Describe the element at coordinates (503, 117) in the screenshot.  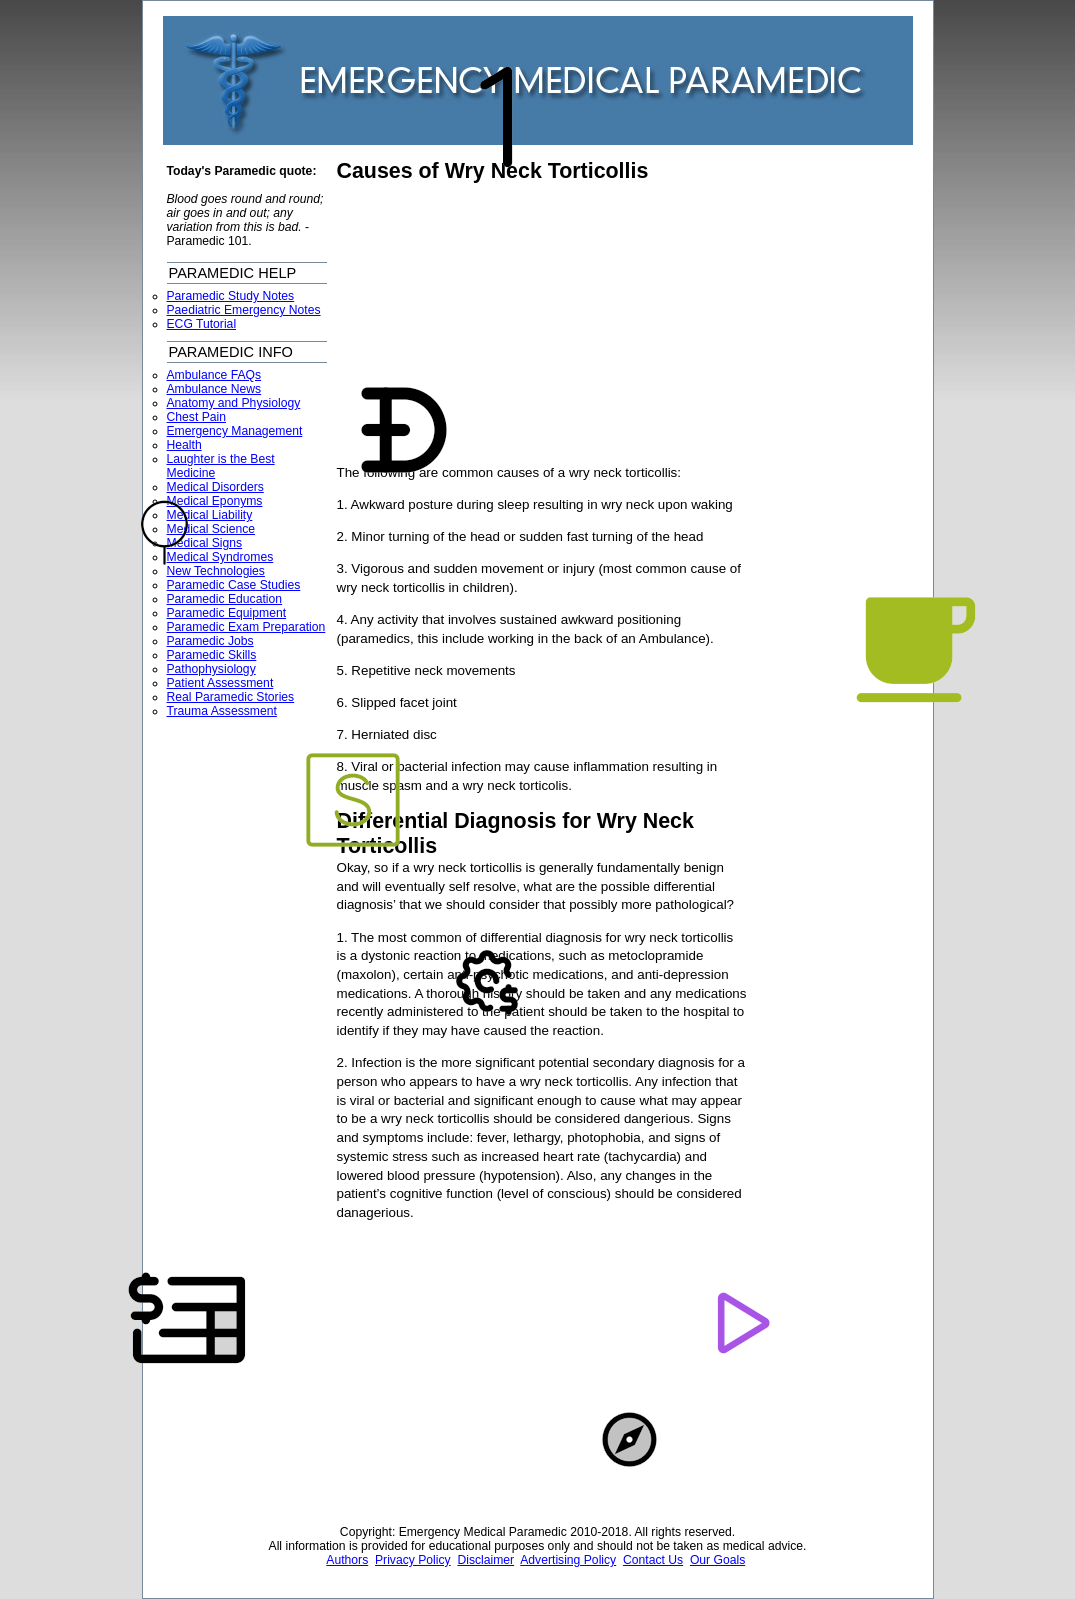
I see `indicates first place or top ranking` at that location.